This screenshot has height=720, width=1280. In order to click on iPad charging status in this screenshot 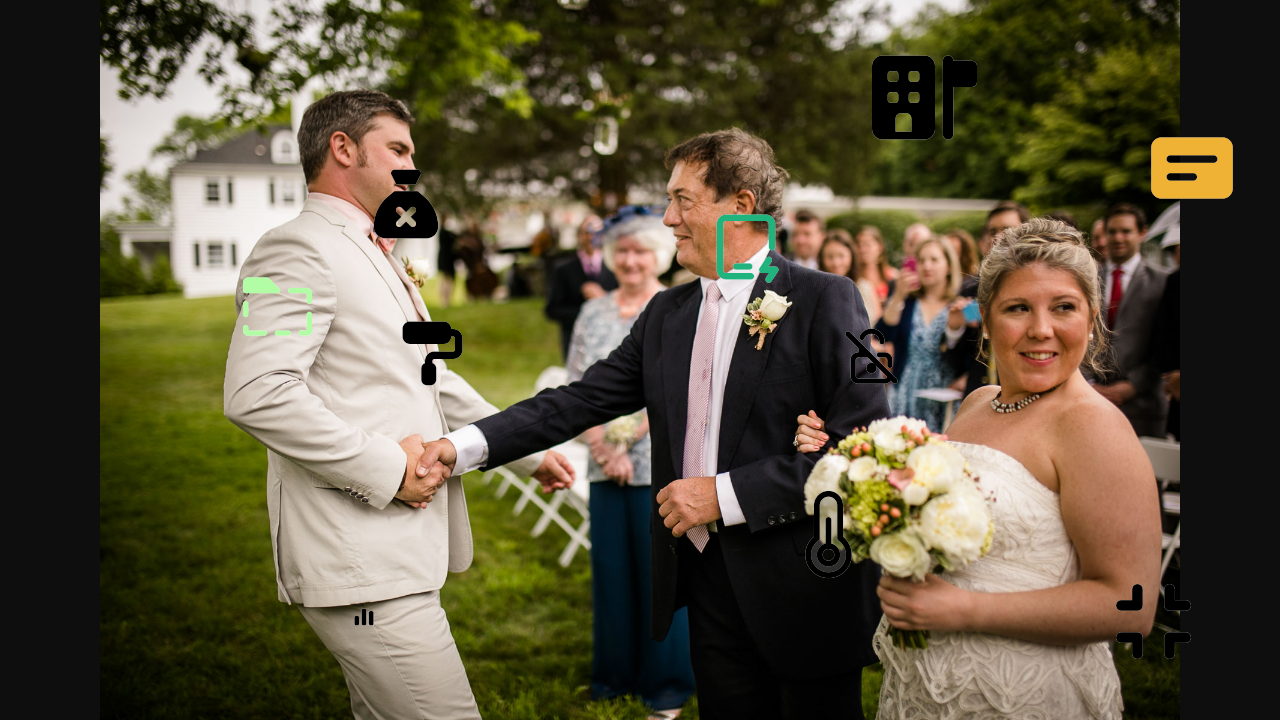, I will do `click(746, 247)`.